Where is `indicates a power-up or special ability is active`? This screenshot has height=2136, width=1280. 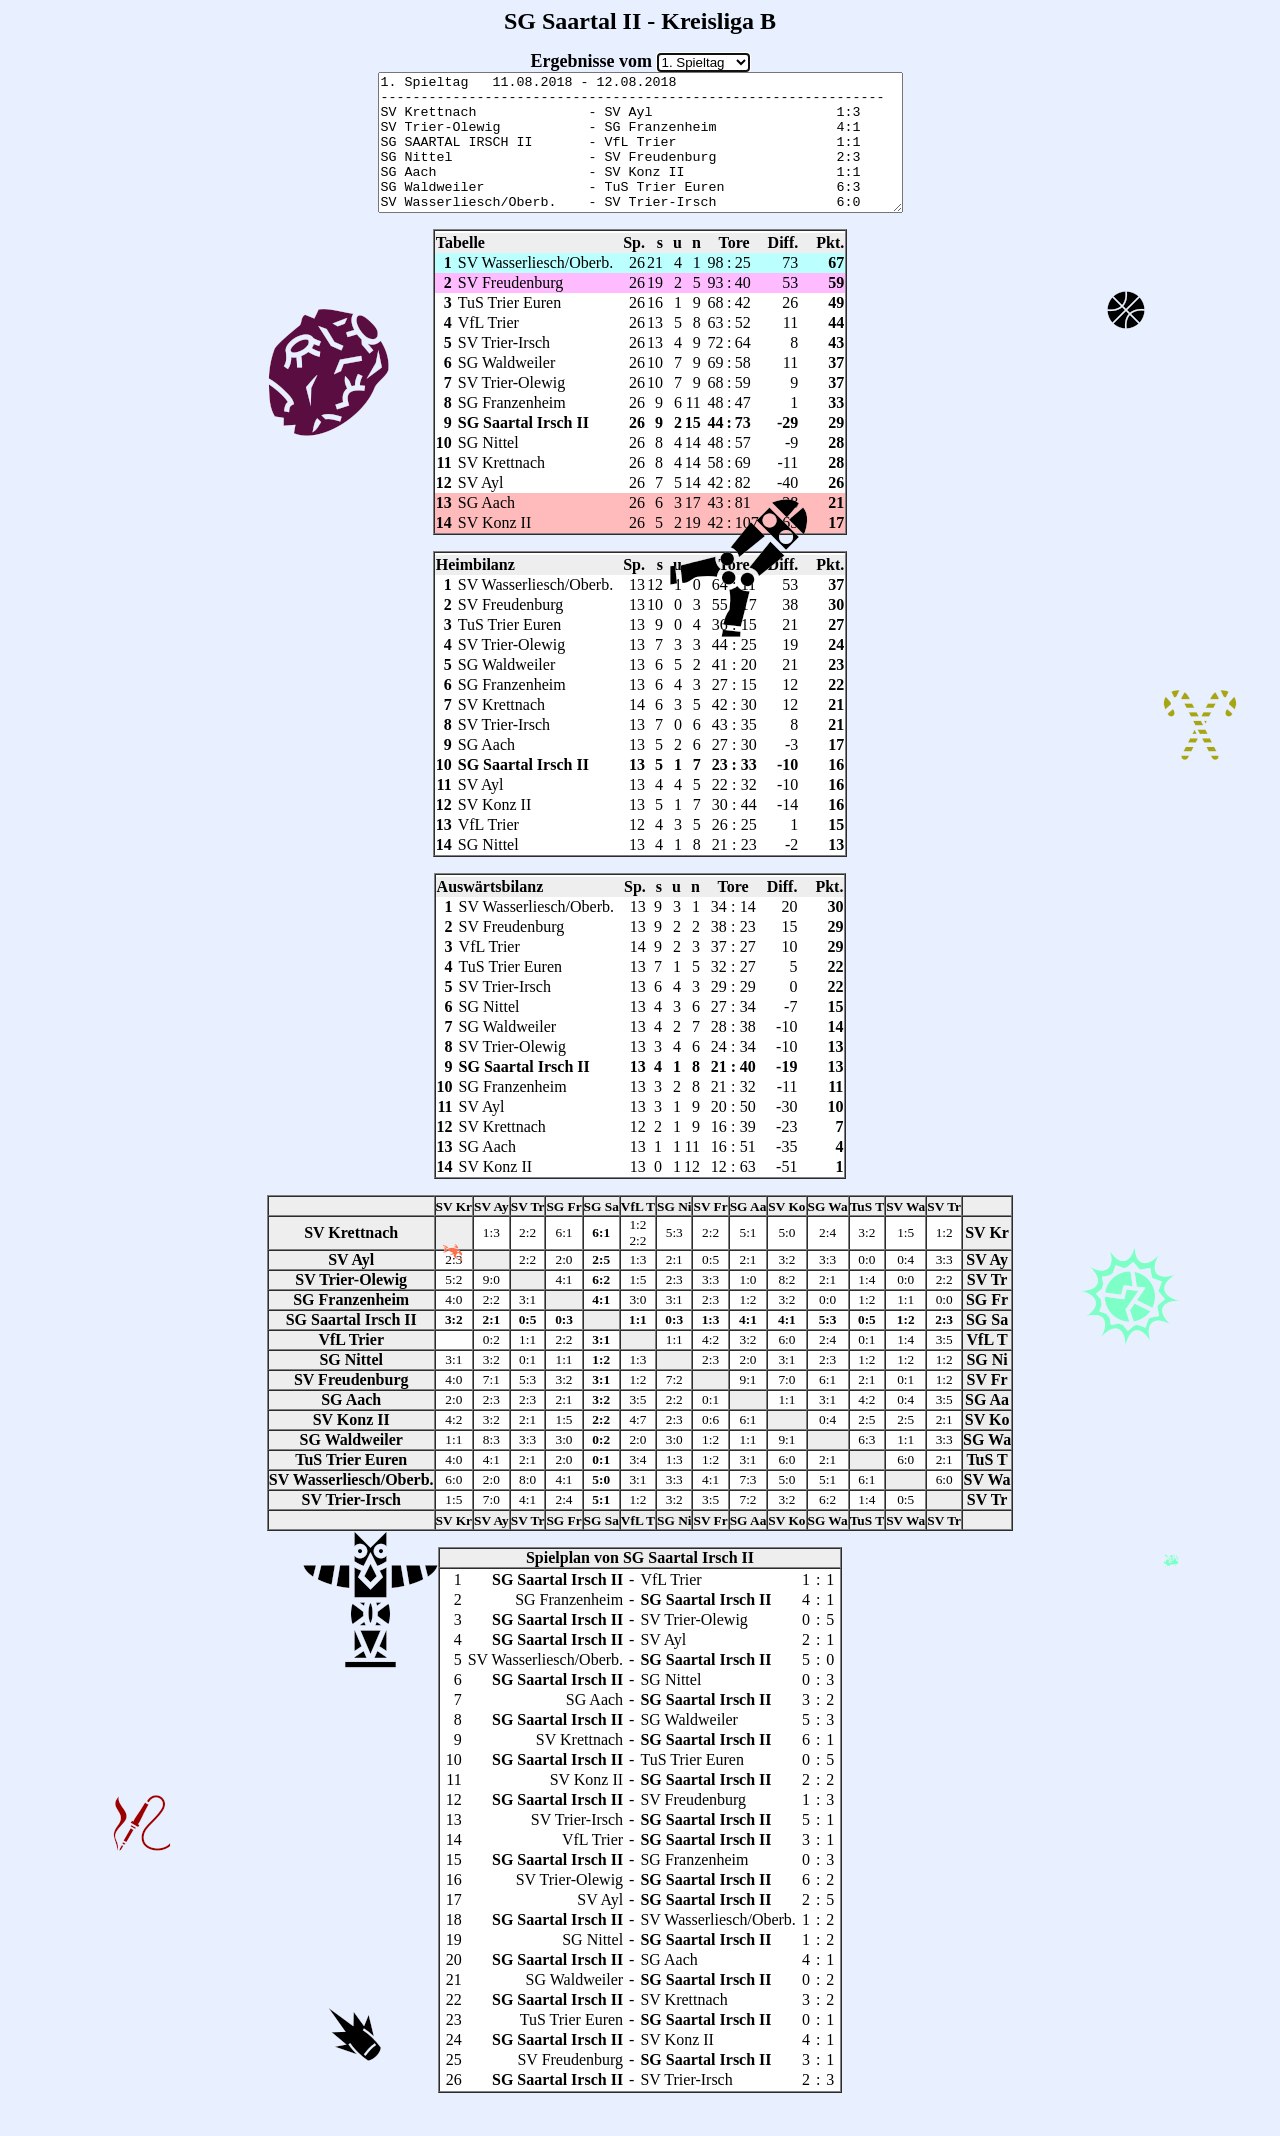 indicates a power-up or special ability is active is located at coordinates (1131, 1296).